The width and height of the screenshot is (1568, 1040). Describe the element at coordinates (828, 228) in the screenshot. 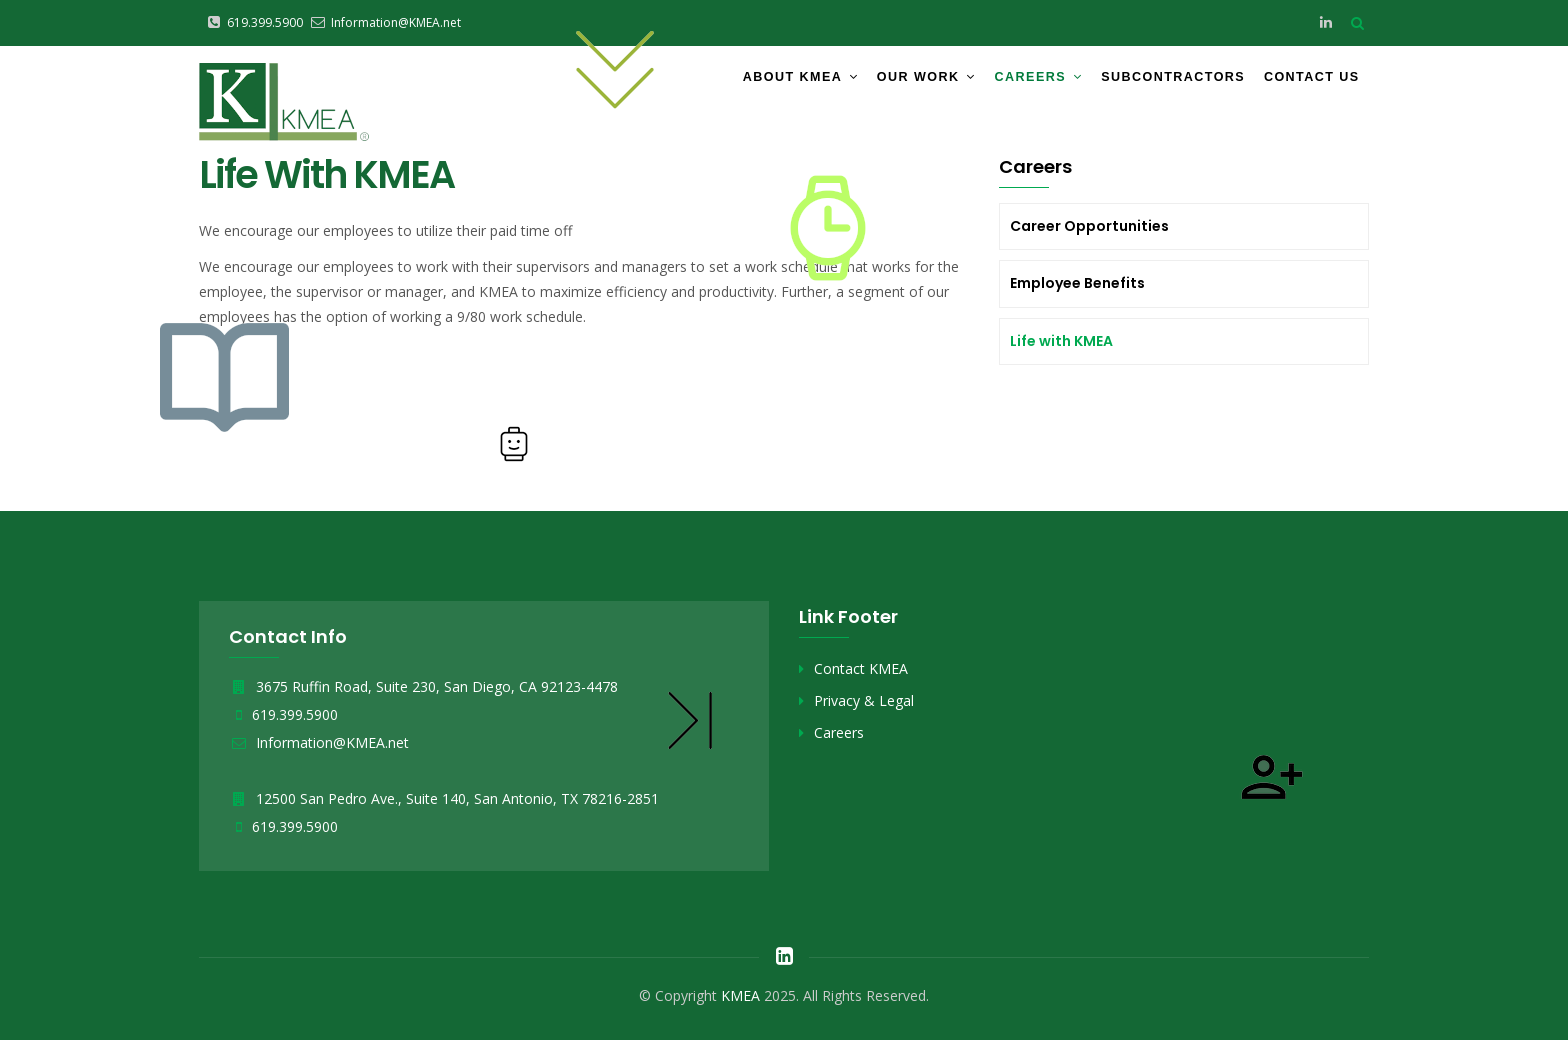

I see `view time or clock settings` at that location.